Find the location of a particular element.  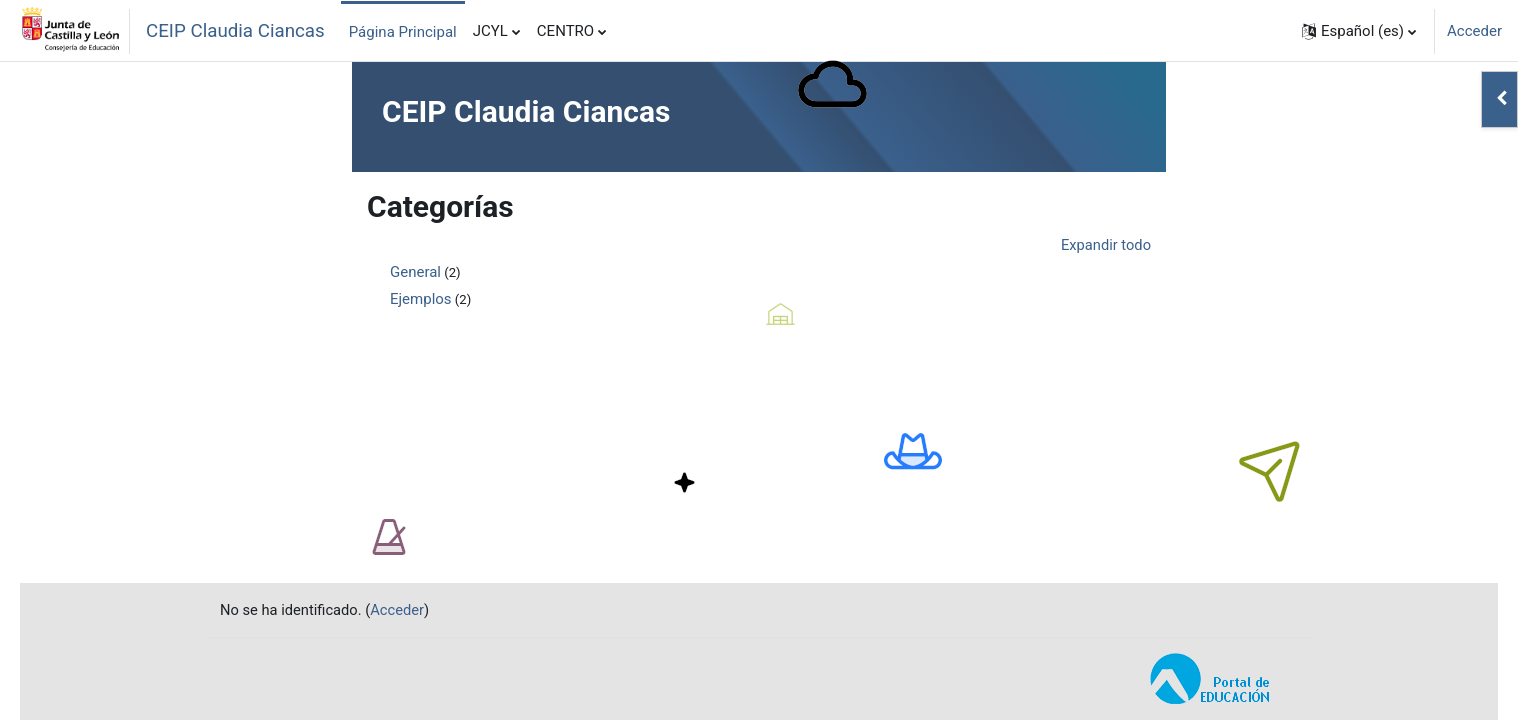

select western or country theme is located at coordinates (913, 453).